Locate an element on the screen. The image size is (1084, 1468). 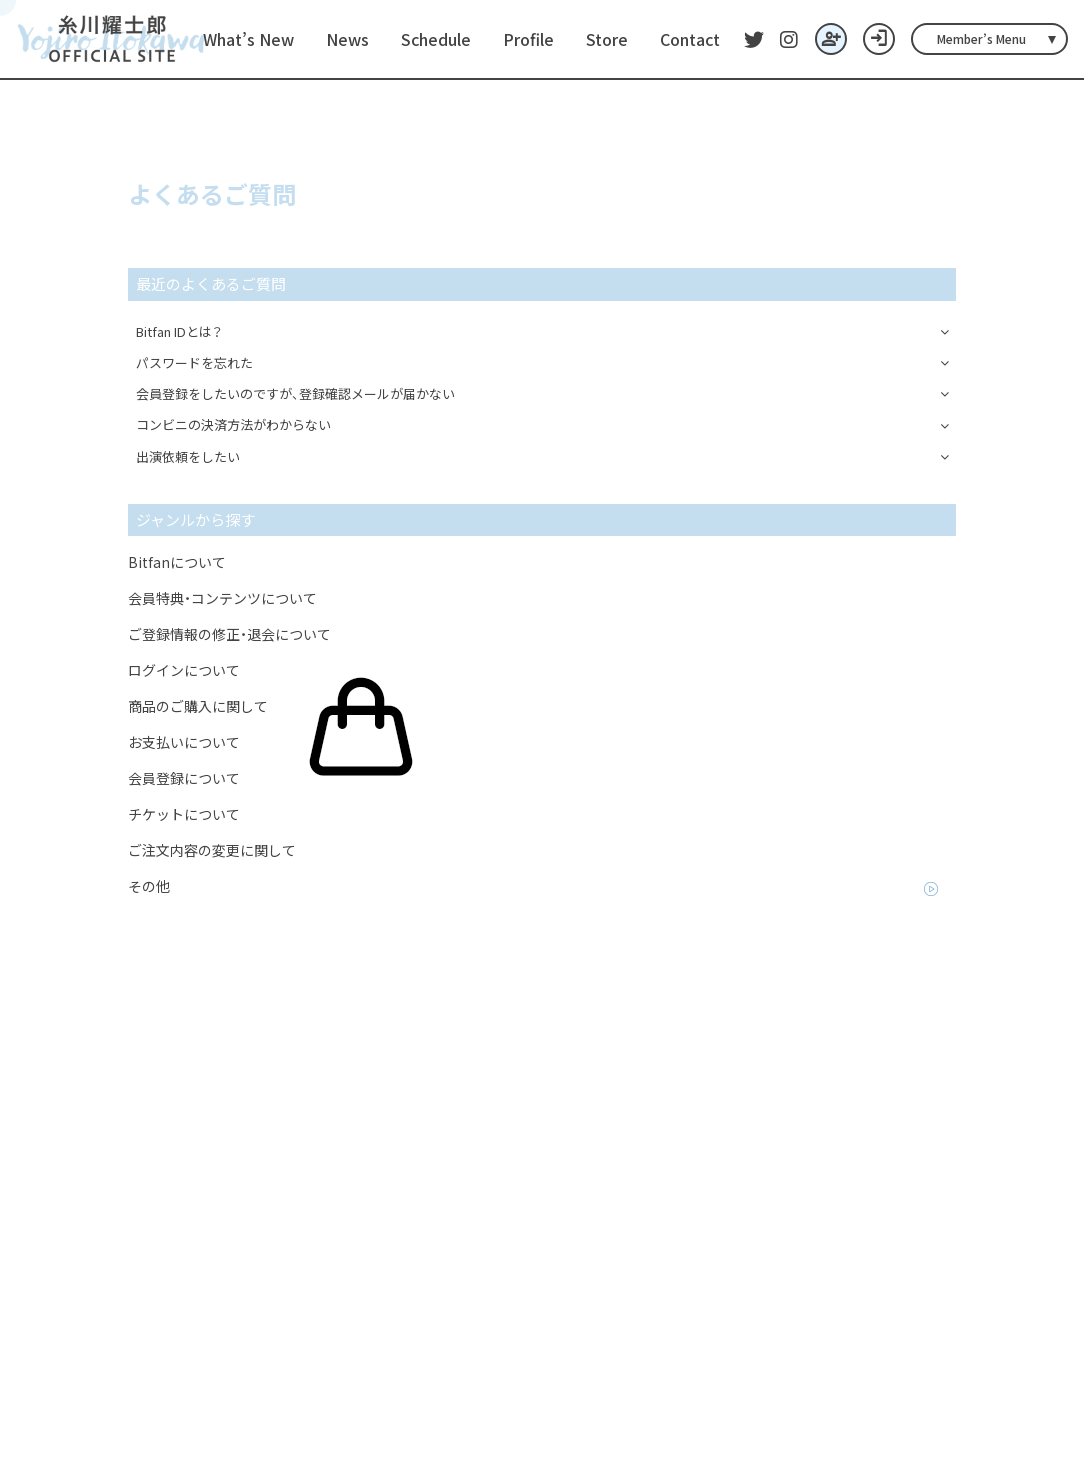
view your shopping bag is located at coordinates (361, 729).